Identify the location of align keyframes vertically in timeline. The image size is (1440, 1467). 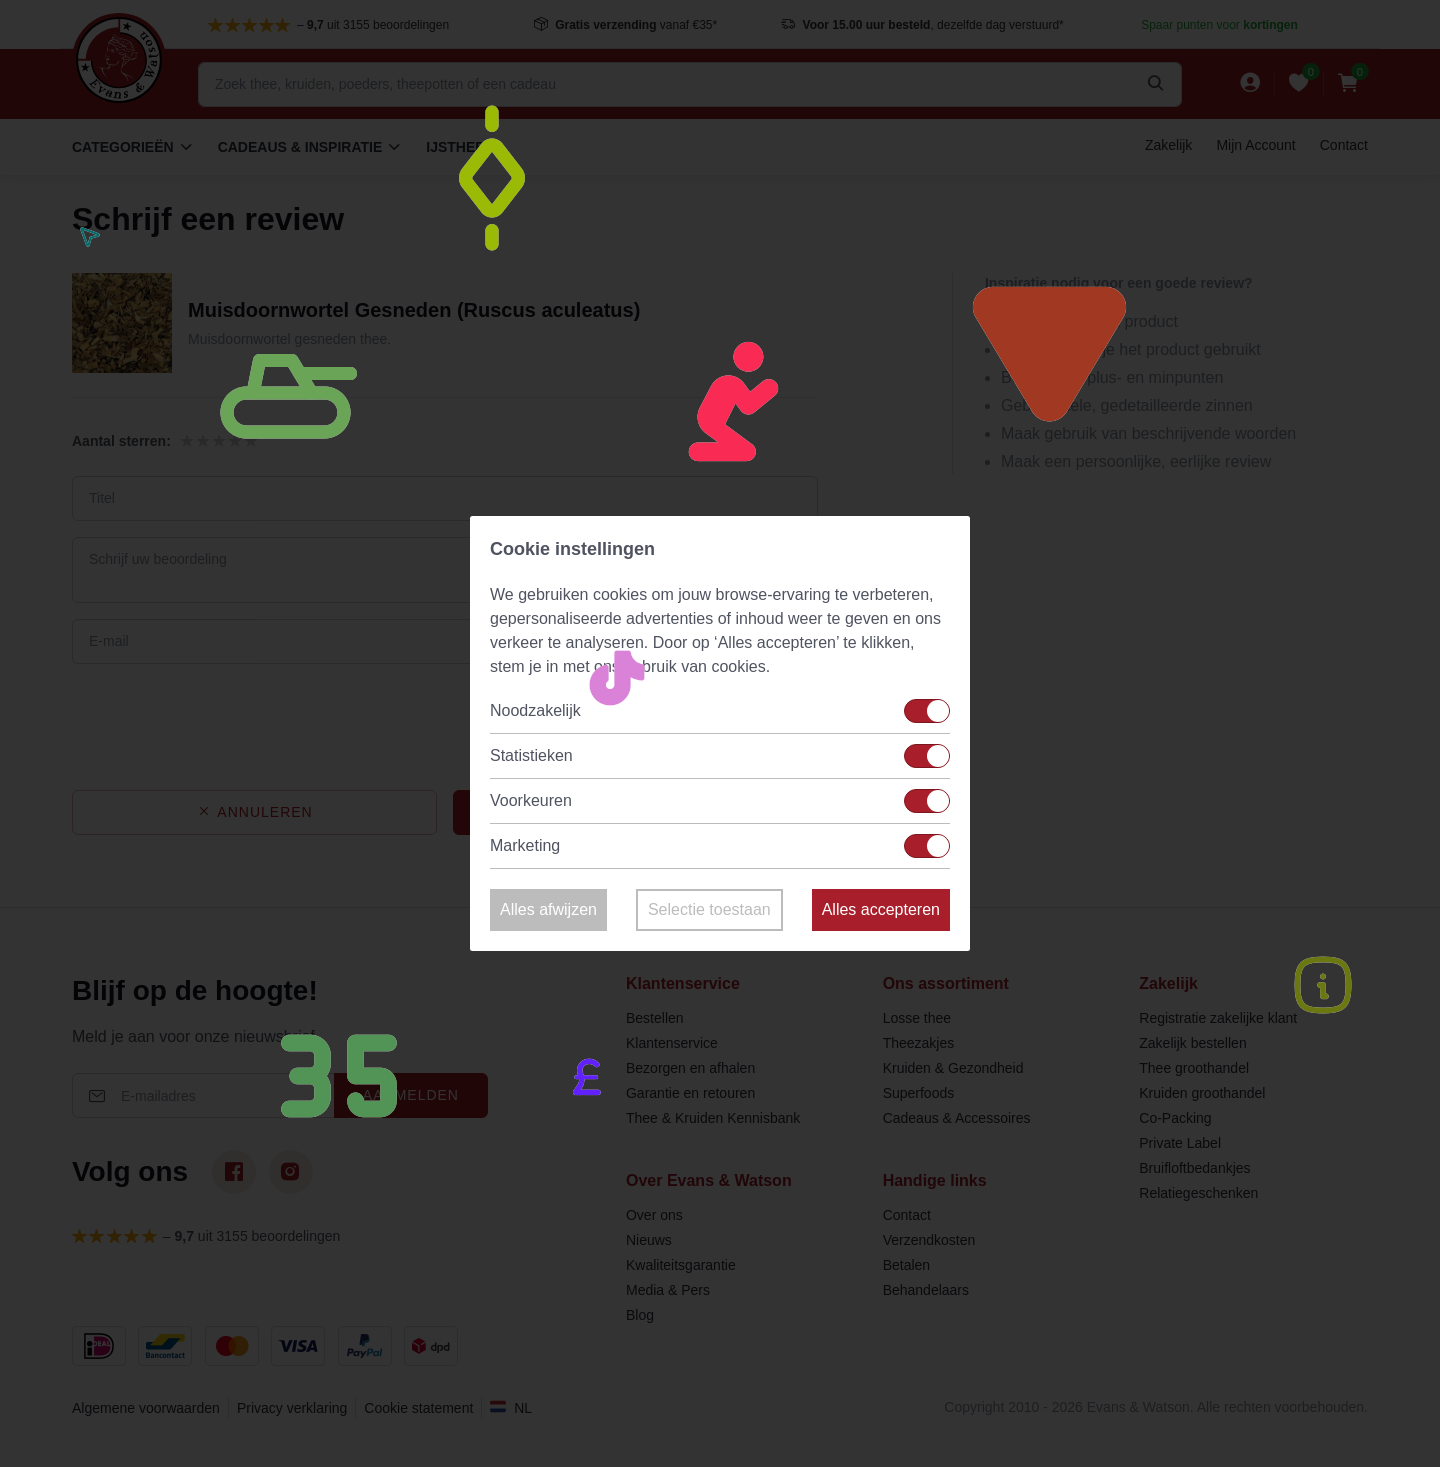
(492, 178).